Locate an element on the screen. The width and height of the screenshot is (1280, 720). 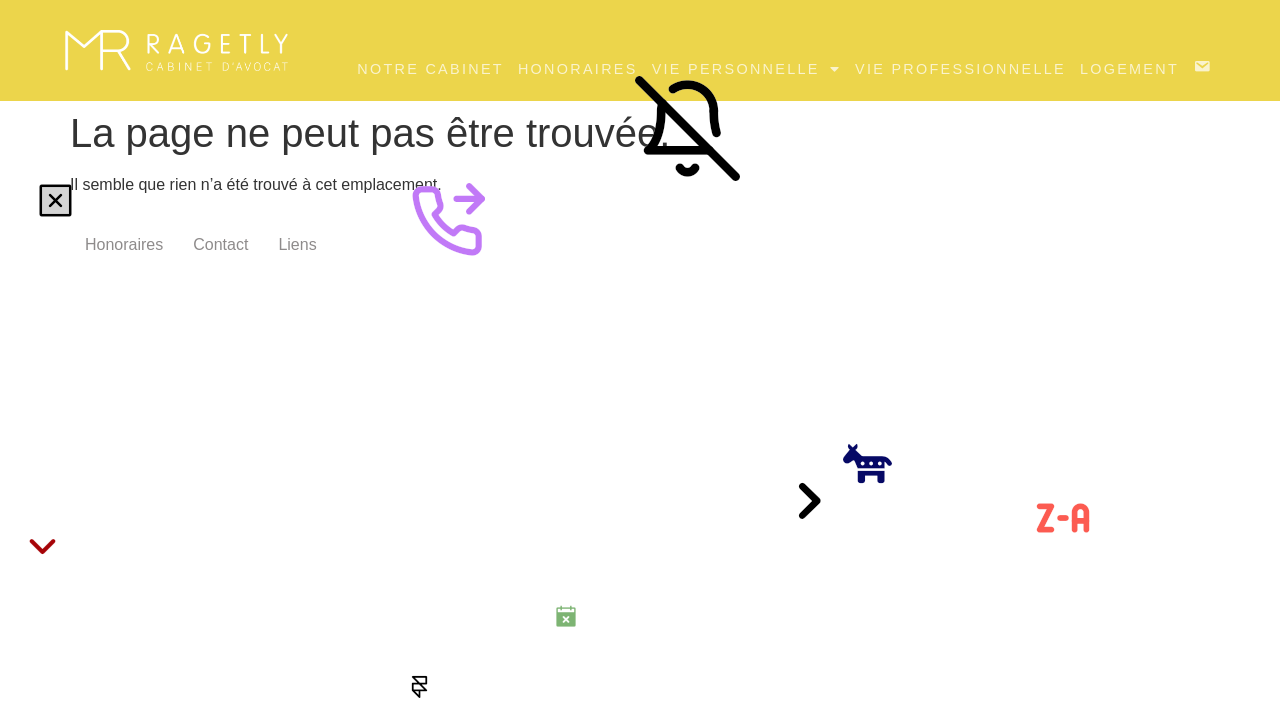
represents the Democratic Party affiliation is located at coordinates (867, 463).